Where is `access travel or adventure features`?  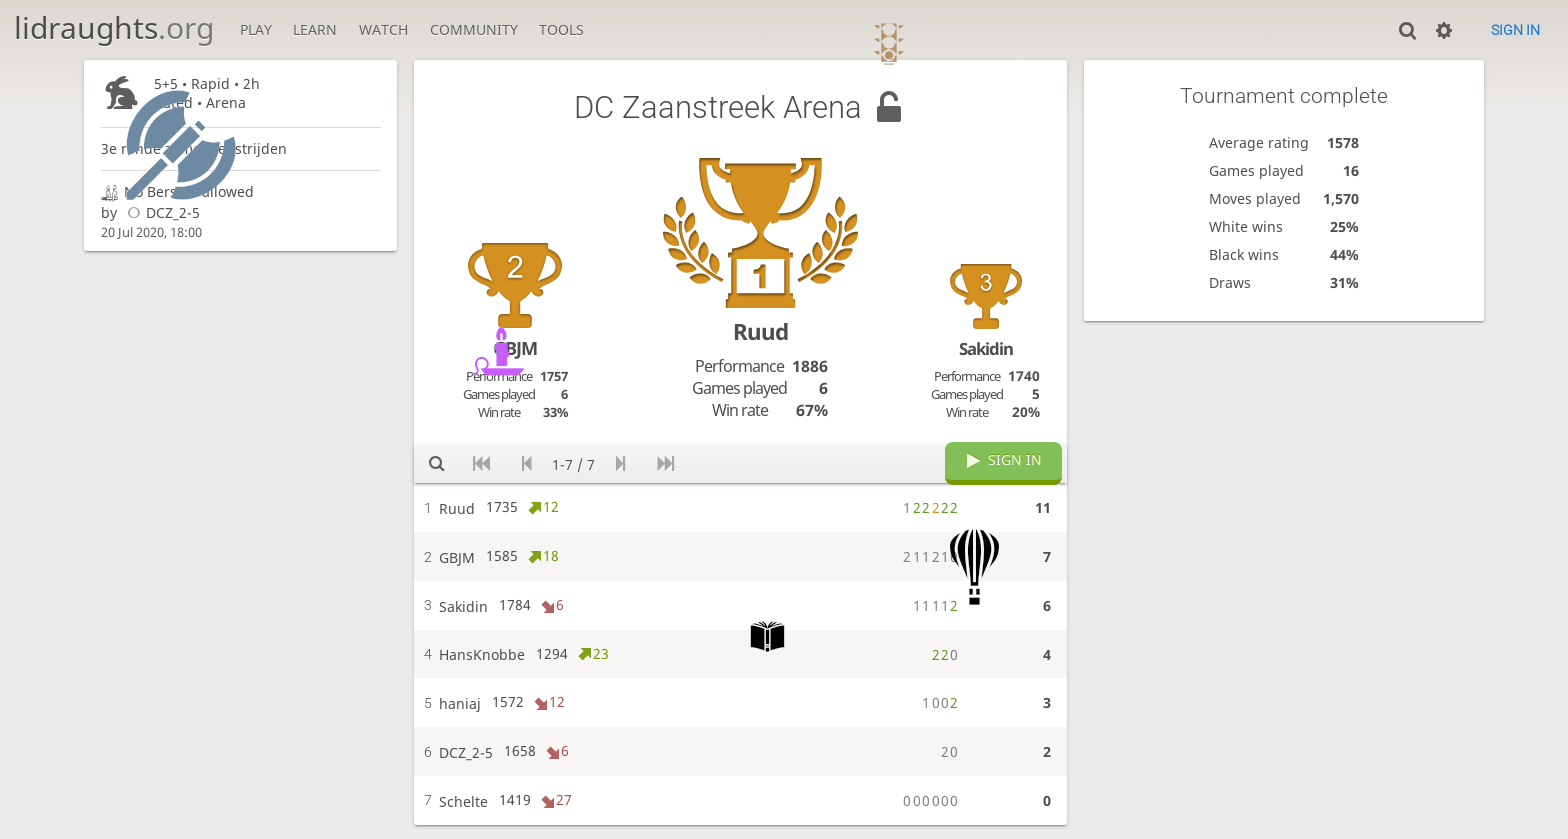
access travel or adventure features is located at coordinates (974, 566).